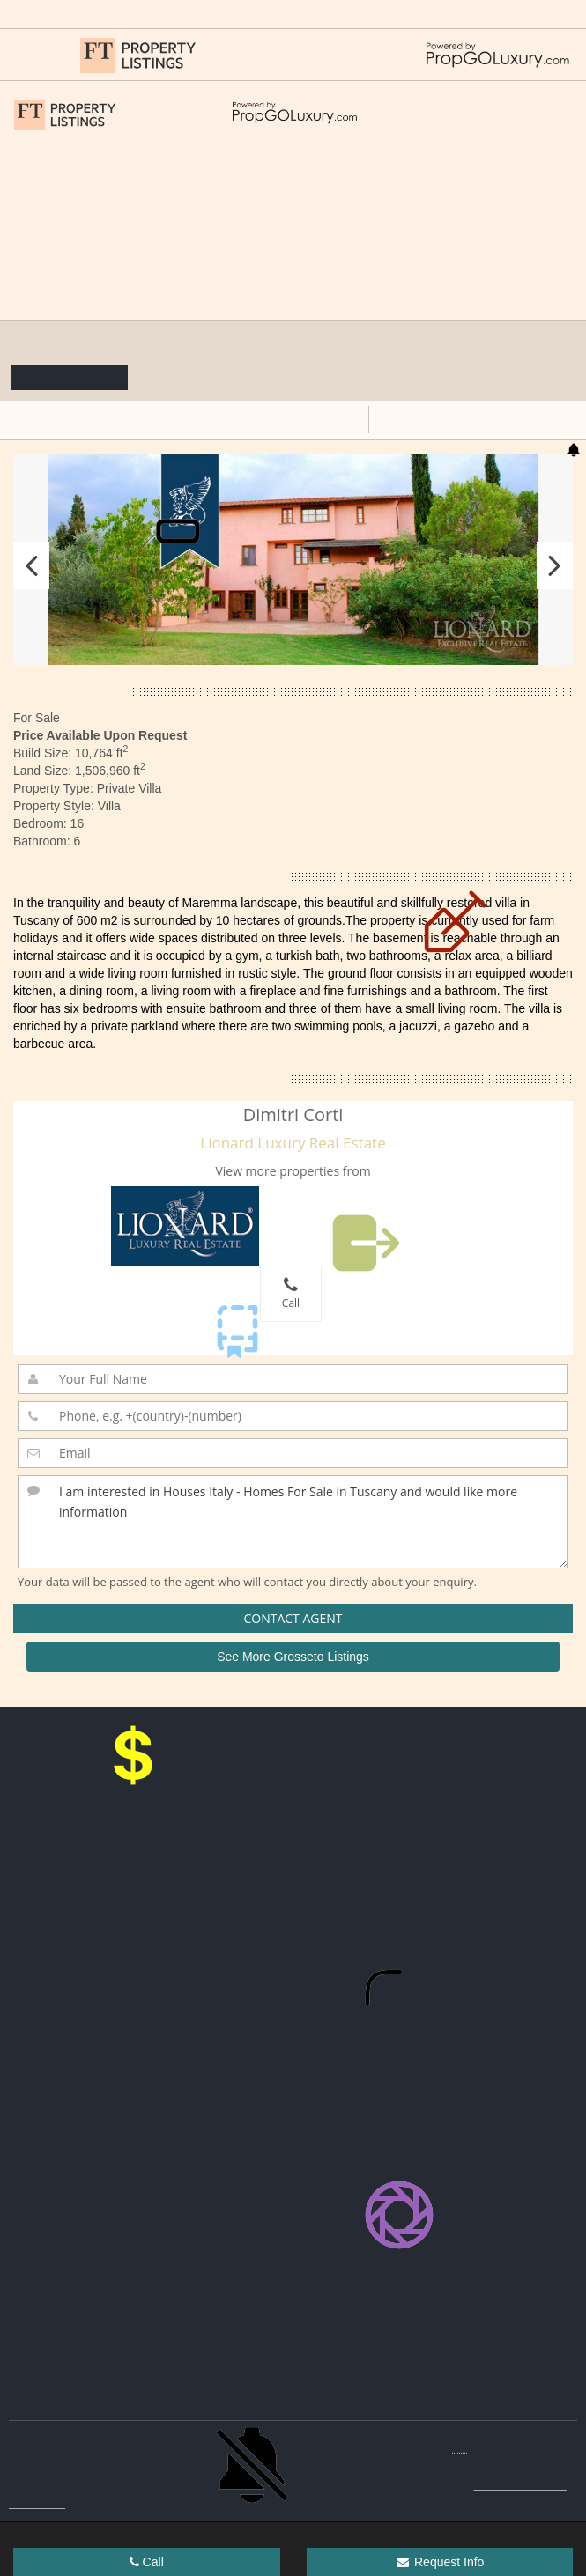 This screenshot has height=2576, width=586. Describe the element at coordinates (252, 2465) in the screenshot. I see `mute notifications` at that location.